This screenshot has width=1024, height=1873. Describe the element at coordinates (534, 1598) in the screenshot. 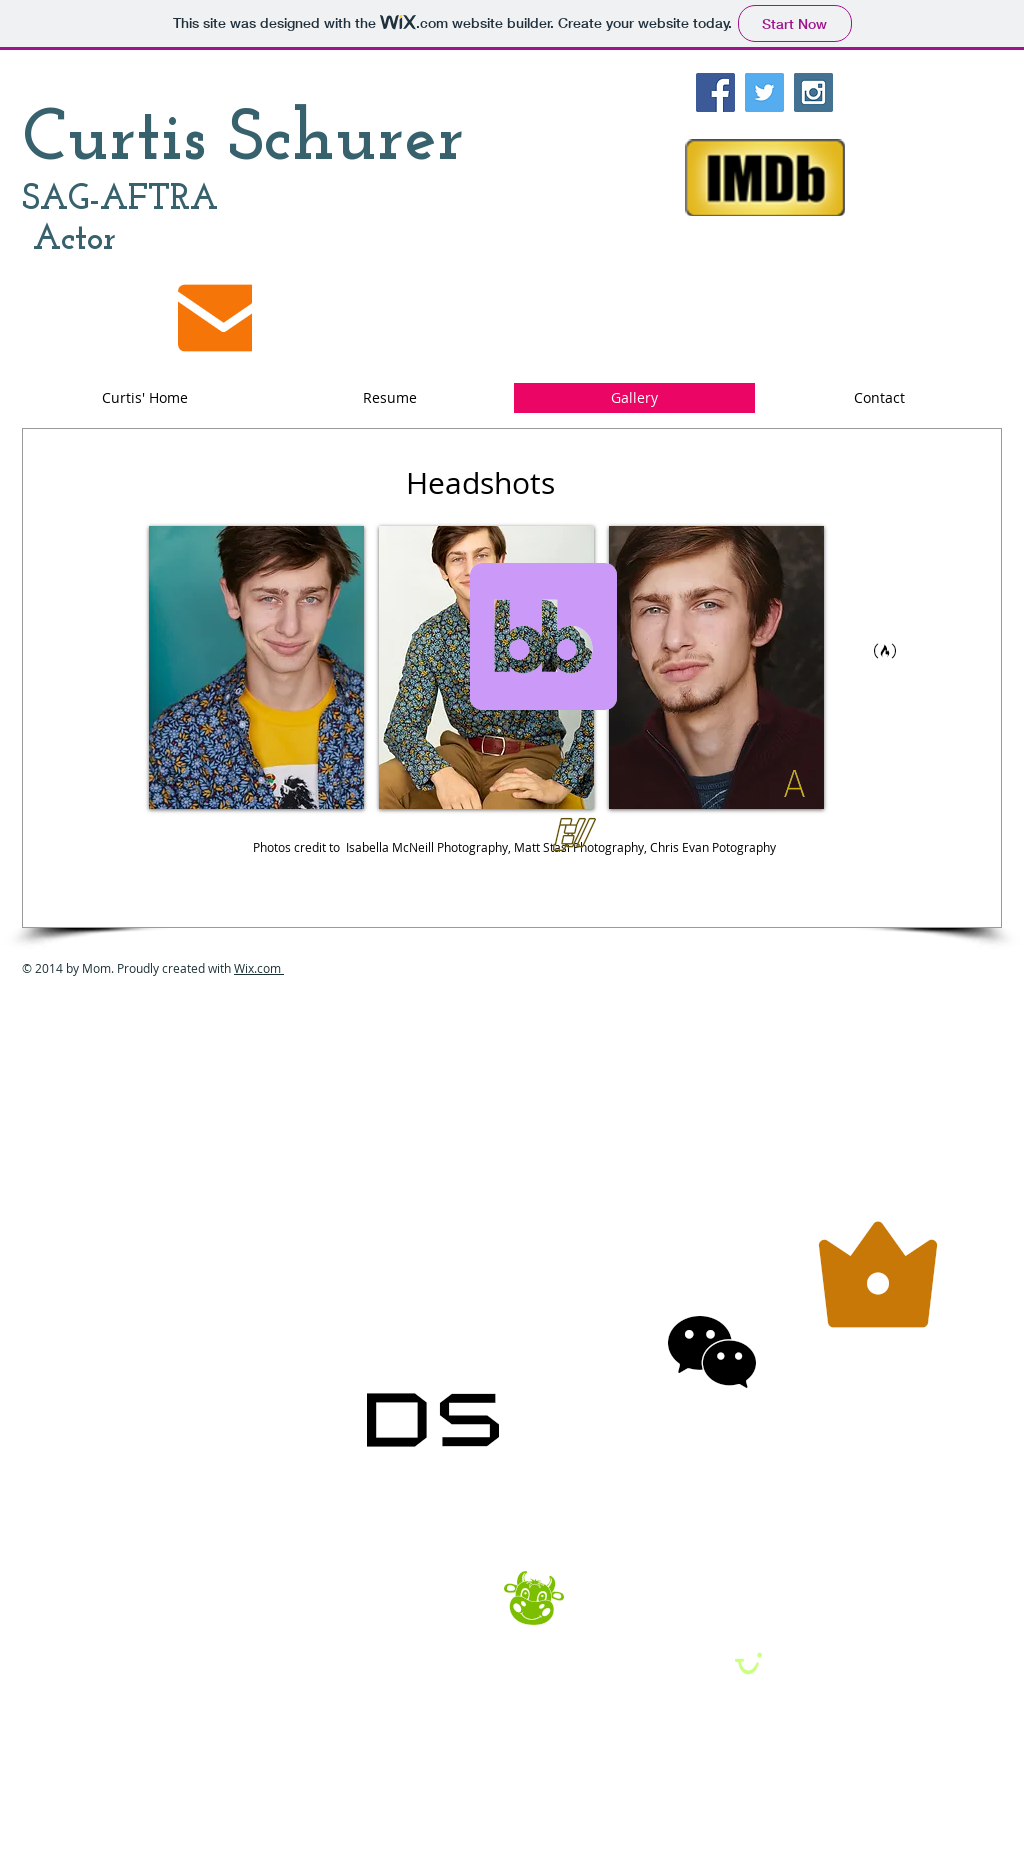

I see `open the HappyCow app for finding vegan and vegetarian restaurants` at that location.